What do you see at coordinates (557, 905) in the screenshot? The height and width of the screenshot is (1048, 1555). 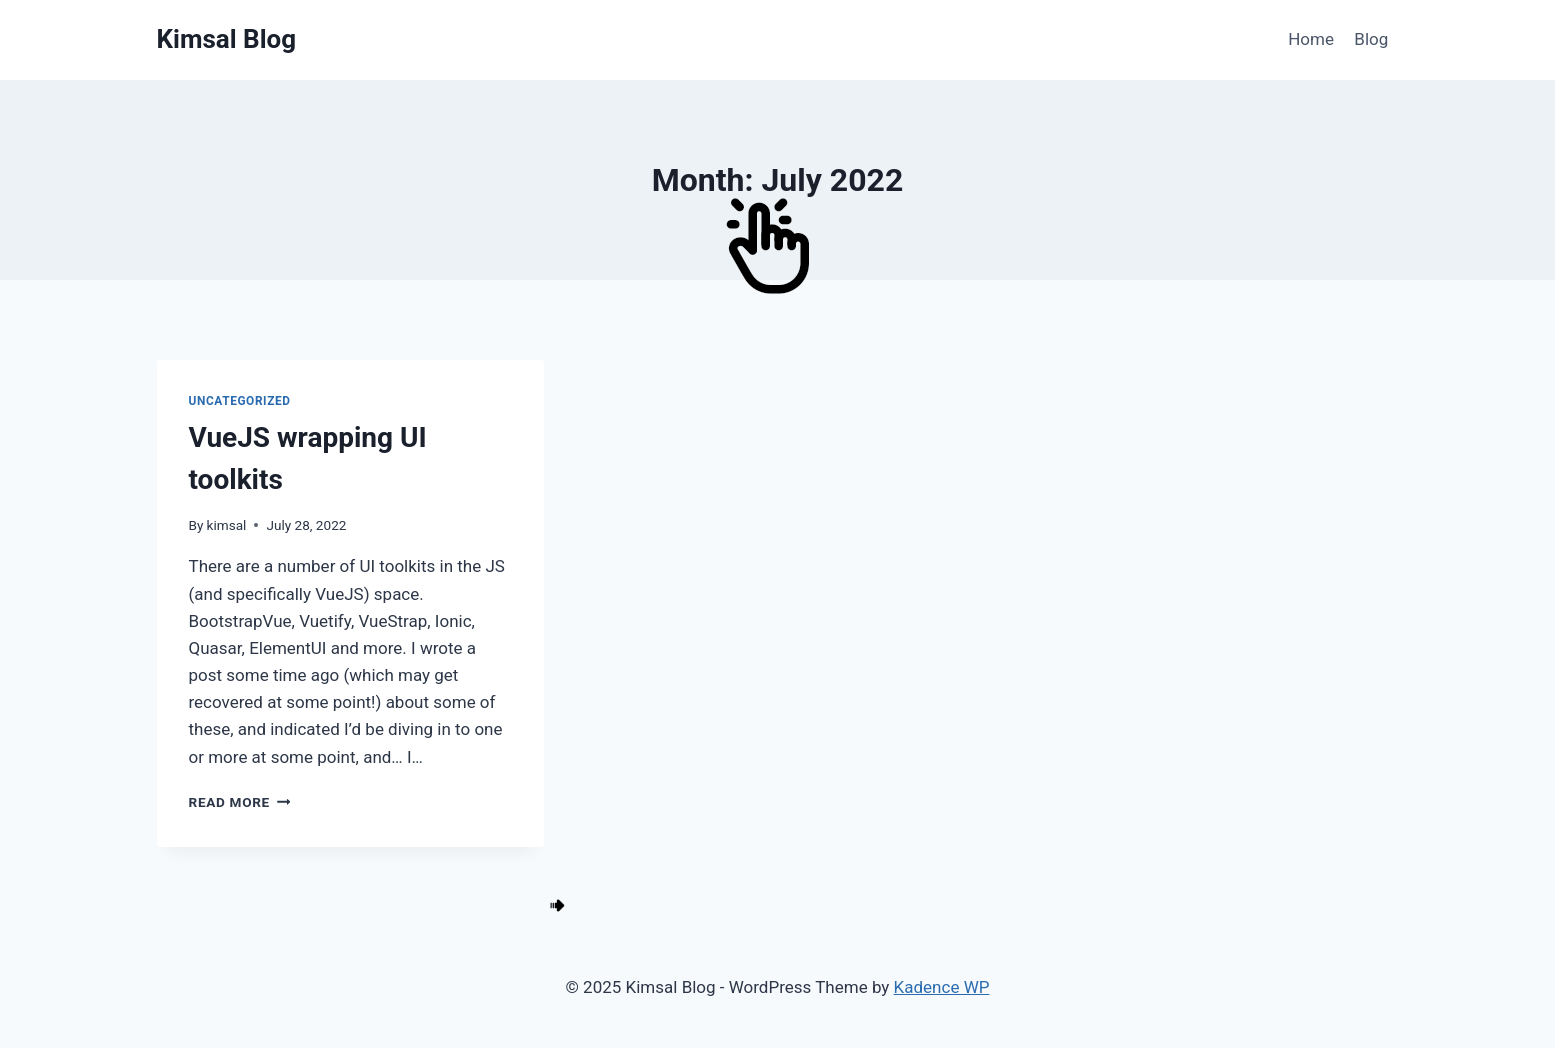 I see `skip forward or advance to next item` at bounding box center [557, 905].